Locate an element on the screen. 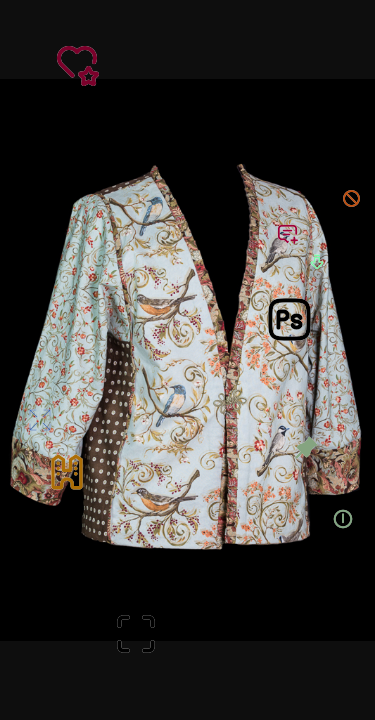 This screenshot has width=375, height=720. access fortress or castle-related content is located at coordinates (67, 472).